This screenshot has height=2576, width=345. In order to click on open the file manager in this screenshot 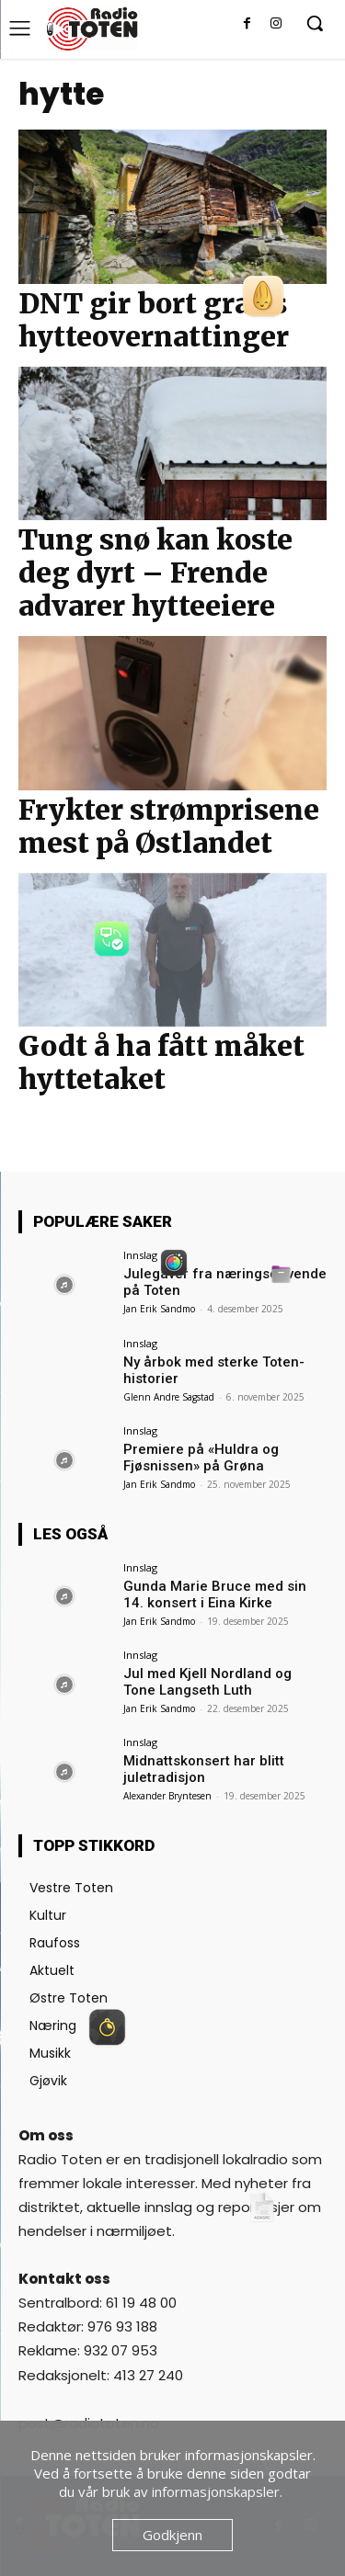, I will do `click(281, 1274)`.